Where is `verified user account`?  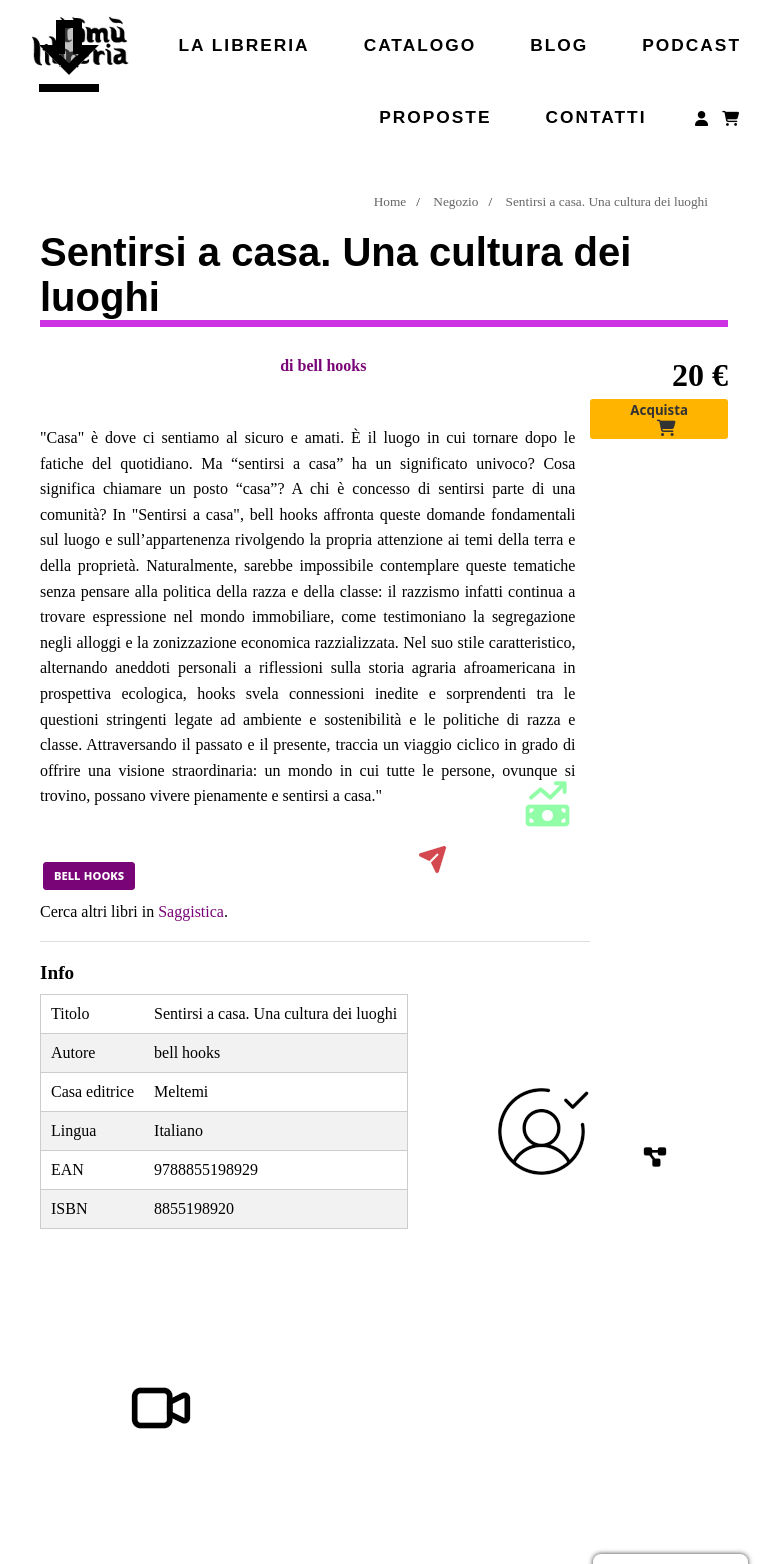
verified user account is located at coordinates (541, 1131).